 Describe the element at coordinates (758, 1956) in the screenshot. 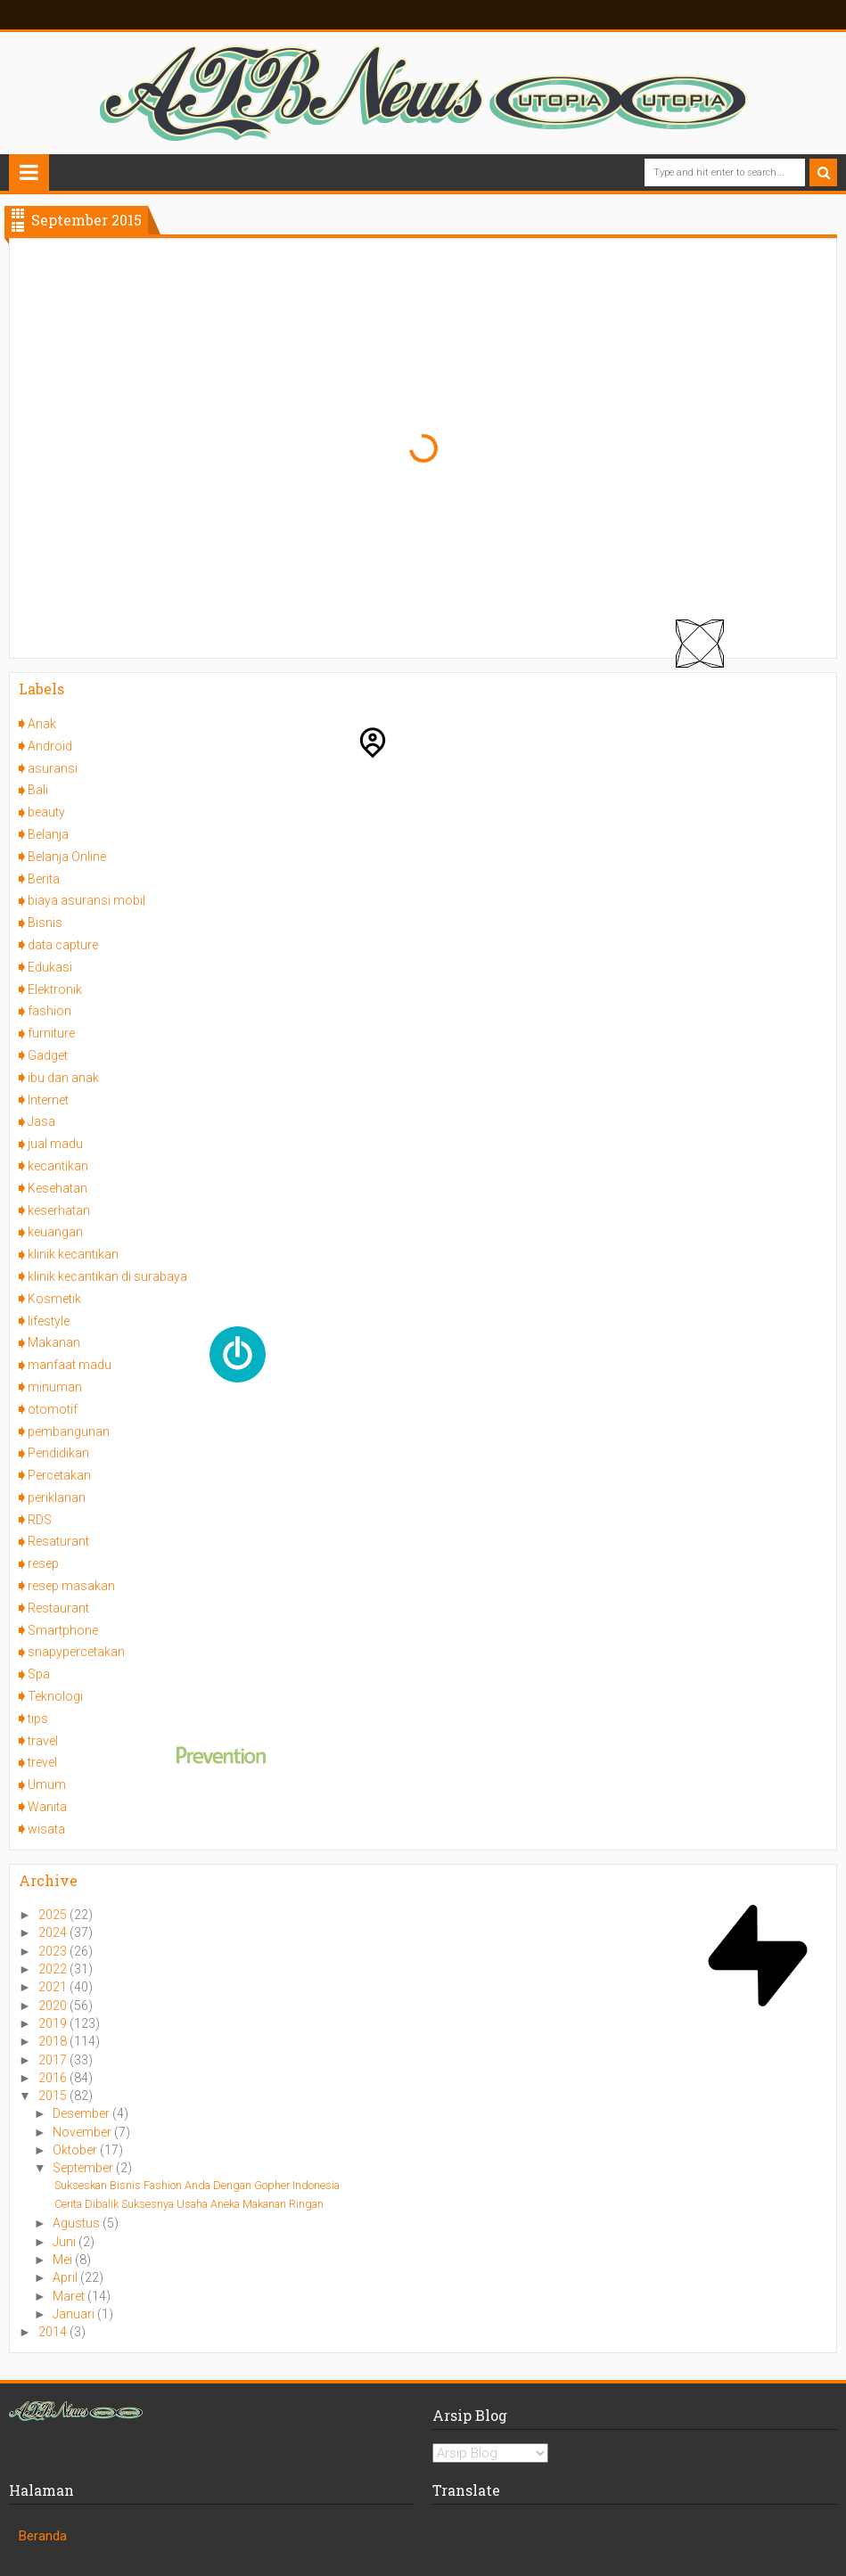

I see `supabase logo` at that location.